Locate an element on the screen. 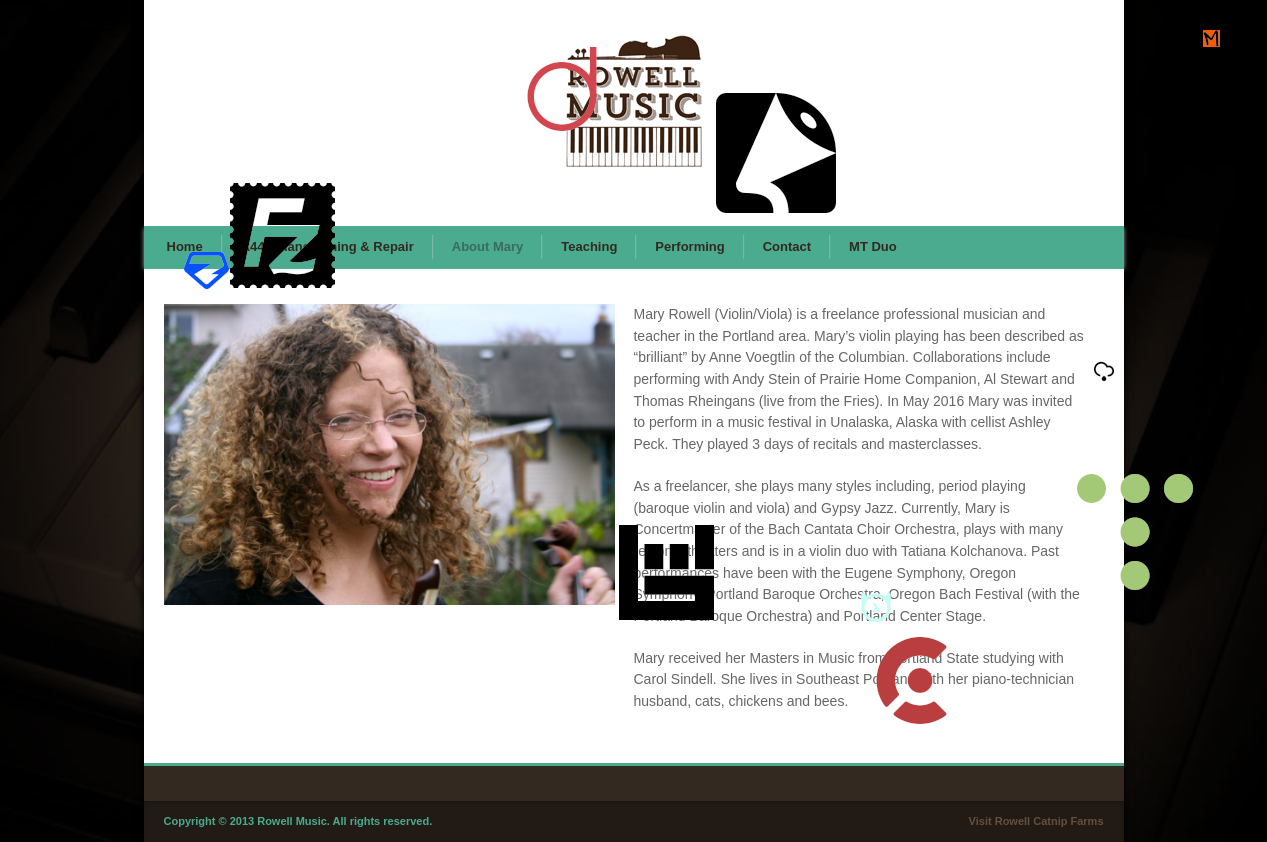 The width and height of the screenshot is (1267, 842). visit tistory blog platform is located at coordinates (1135, 532).